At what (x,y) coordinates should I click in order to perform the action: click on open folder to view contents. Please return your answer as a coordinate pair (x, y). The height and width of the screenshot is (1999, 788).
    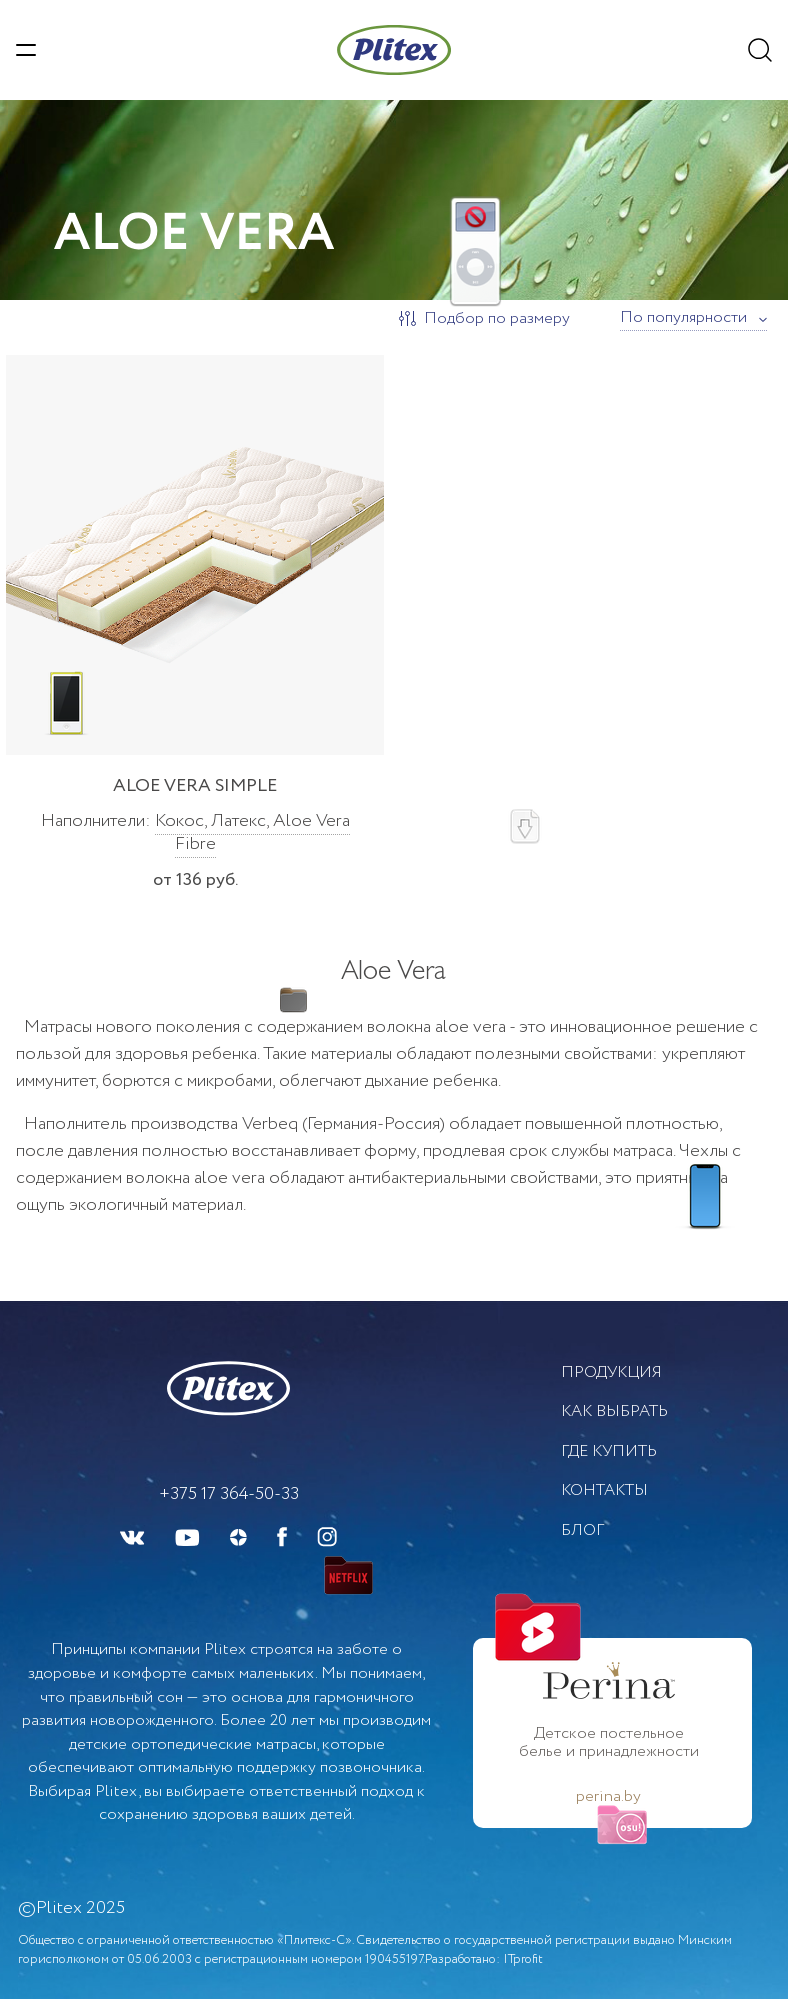
    Looking at the image, I should click on (293, 999).